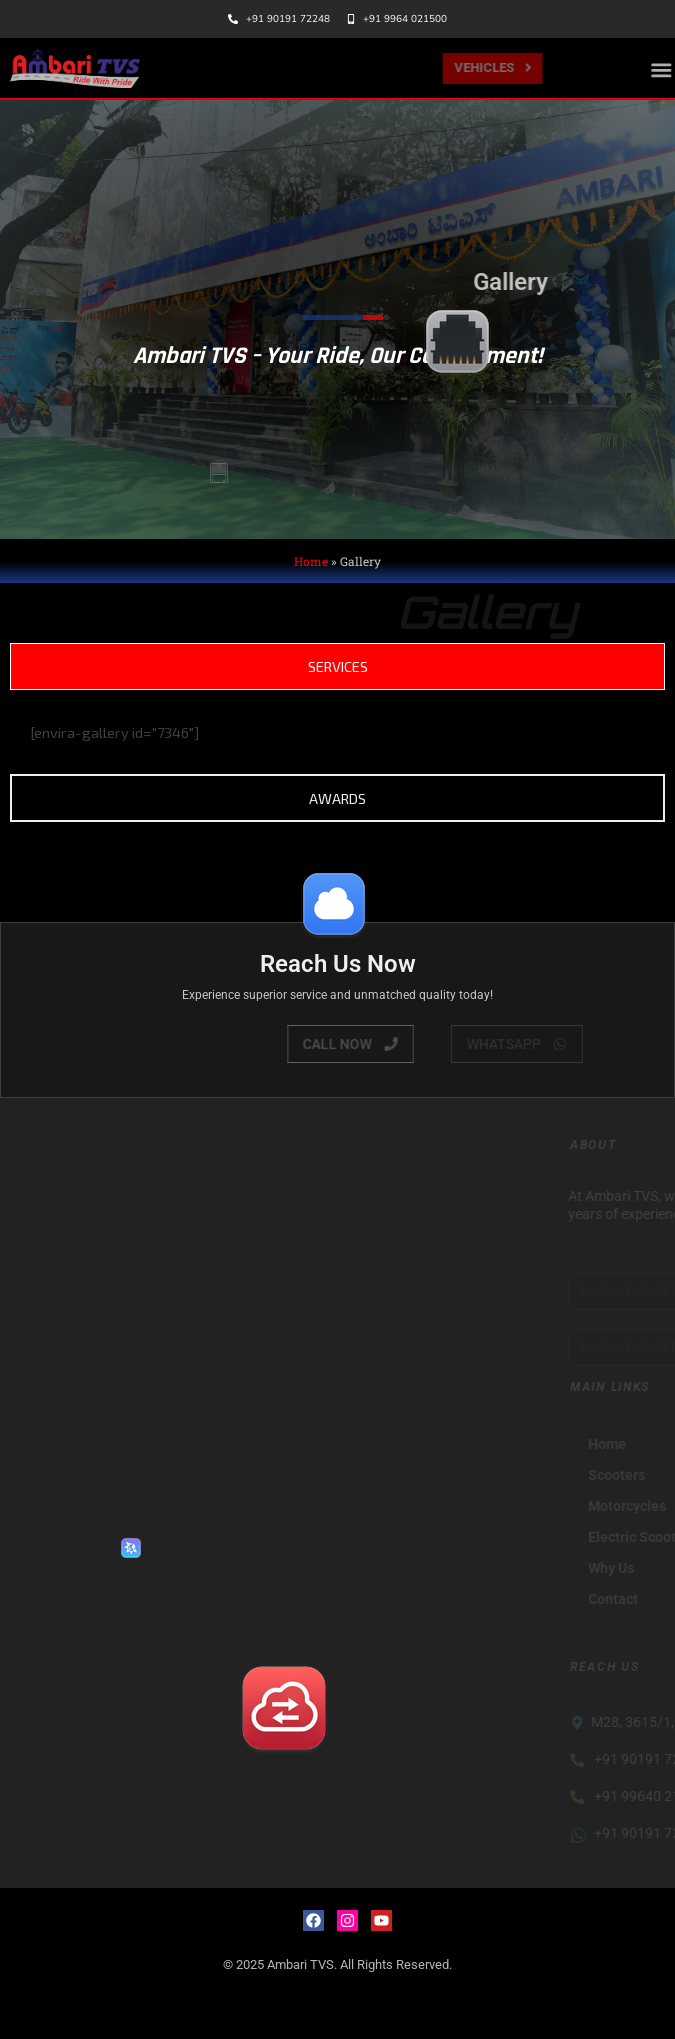  What do you see at coordinates (131, 1548) in the screenshot?
I see `launch konqueror web browser` at bounding box center [131, 1548].